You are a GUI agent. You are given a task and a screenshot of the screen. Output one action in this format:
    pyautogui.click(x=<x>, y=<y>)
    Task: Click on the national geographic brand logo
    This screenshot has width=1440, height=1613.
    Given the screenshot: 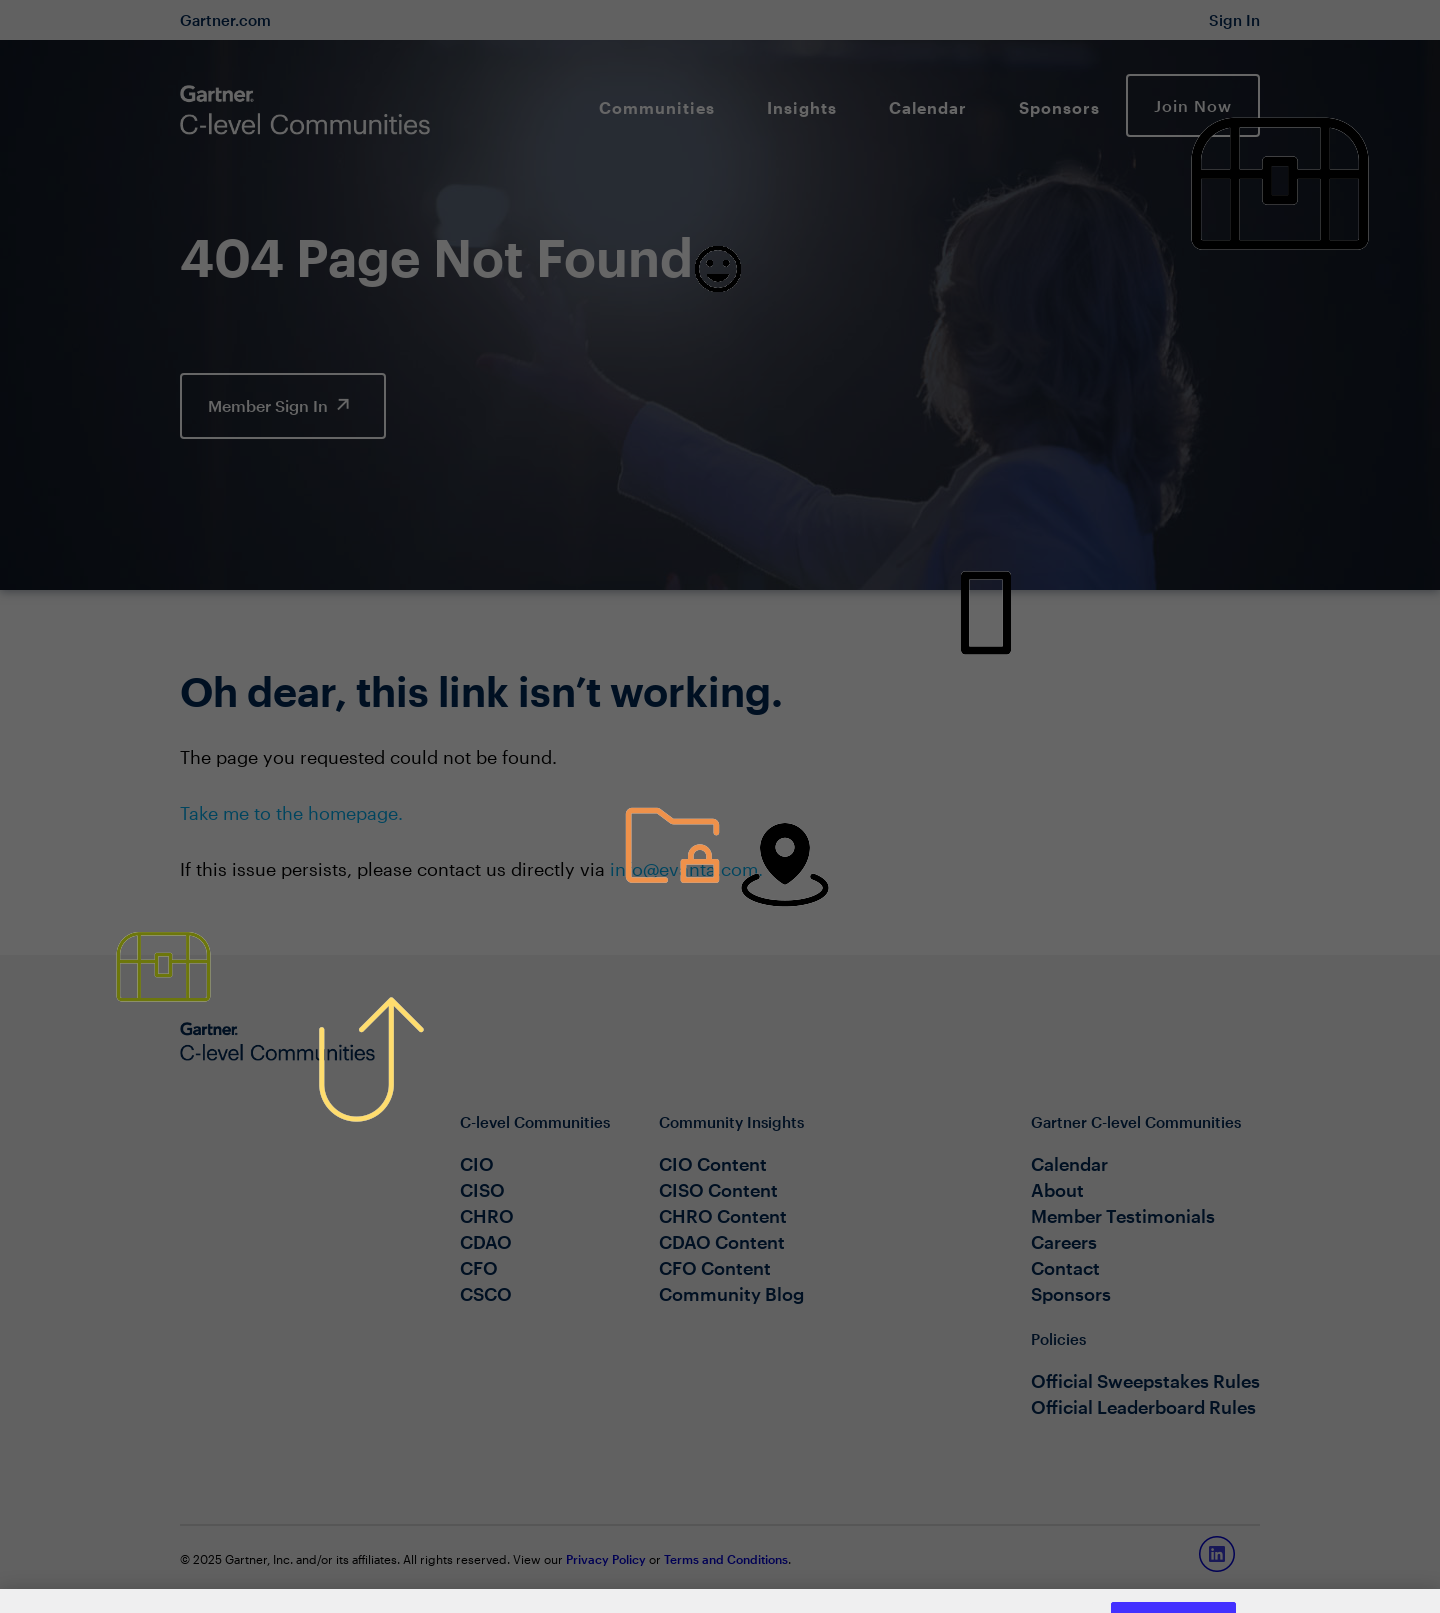 What is the action you would take?
    pyautogui.click(x=986, y=613)
    